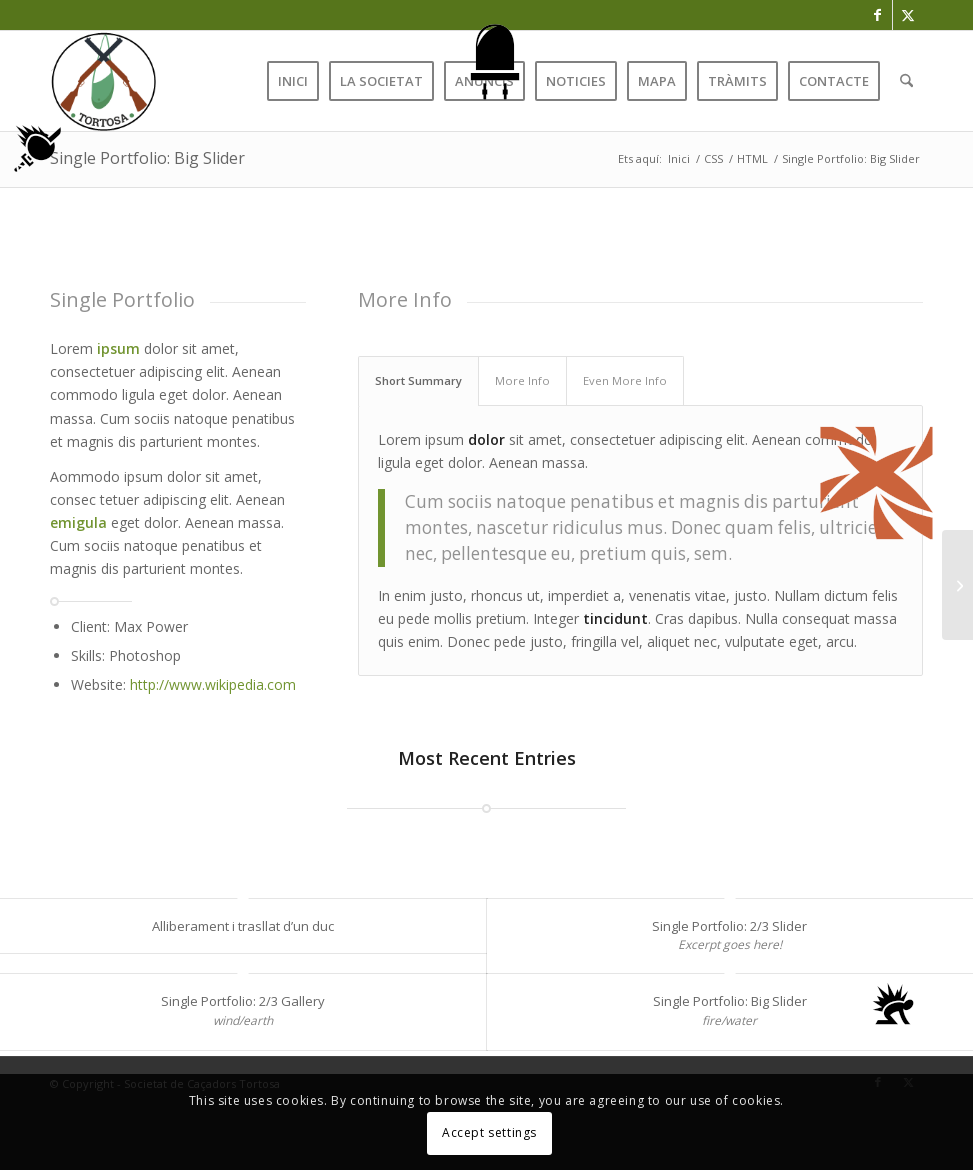 The height and width of the screenshot is (1170, 973). Describe the element at coordinates (876, 482) in the screenshot. I see `indicates a special bonus or power-up effect` at that location.